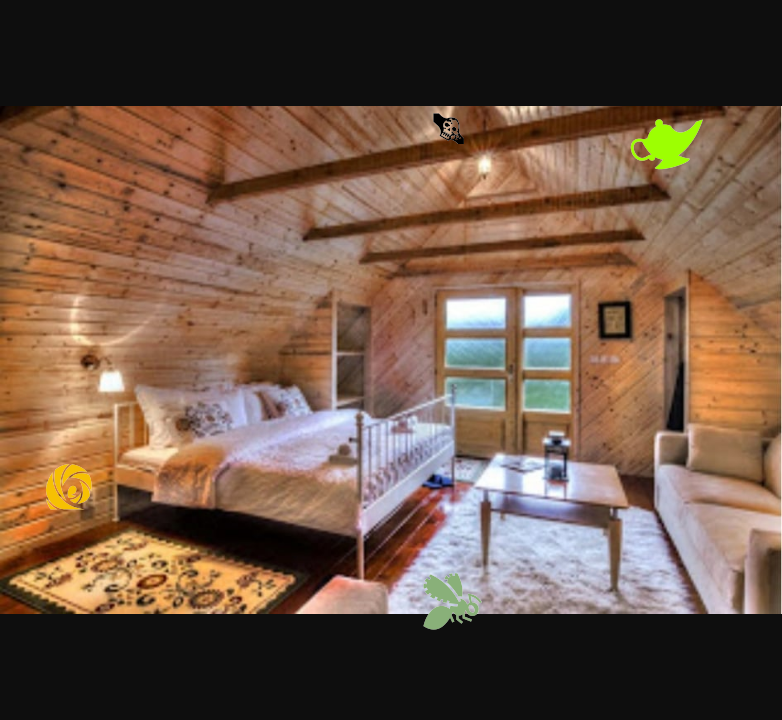  I want to click on indicates bee-related content or honey products, so click(452, 602).